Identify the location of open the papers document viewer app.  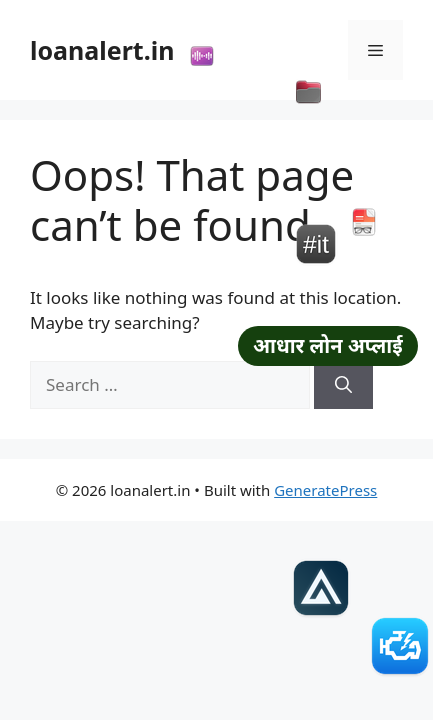
(364, 222).